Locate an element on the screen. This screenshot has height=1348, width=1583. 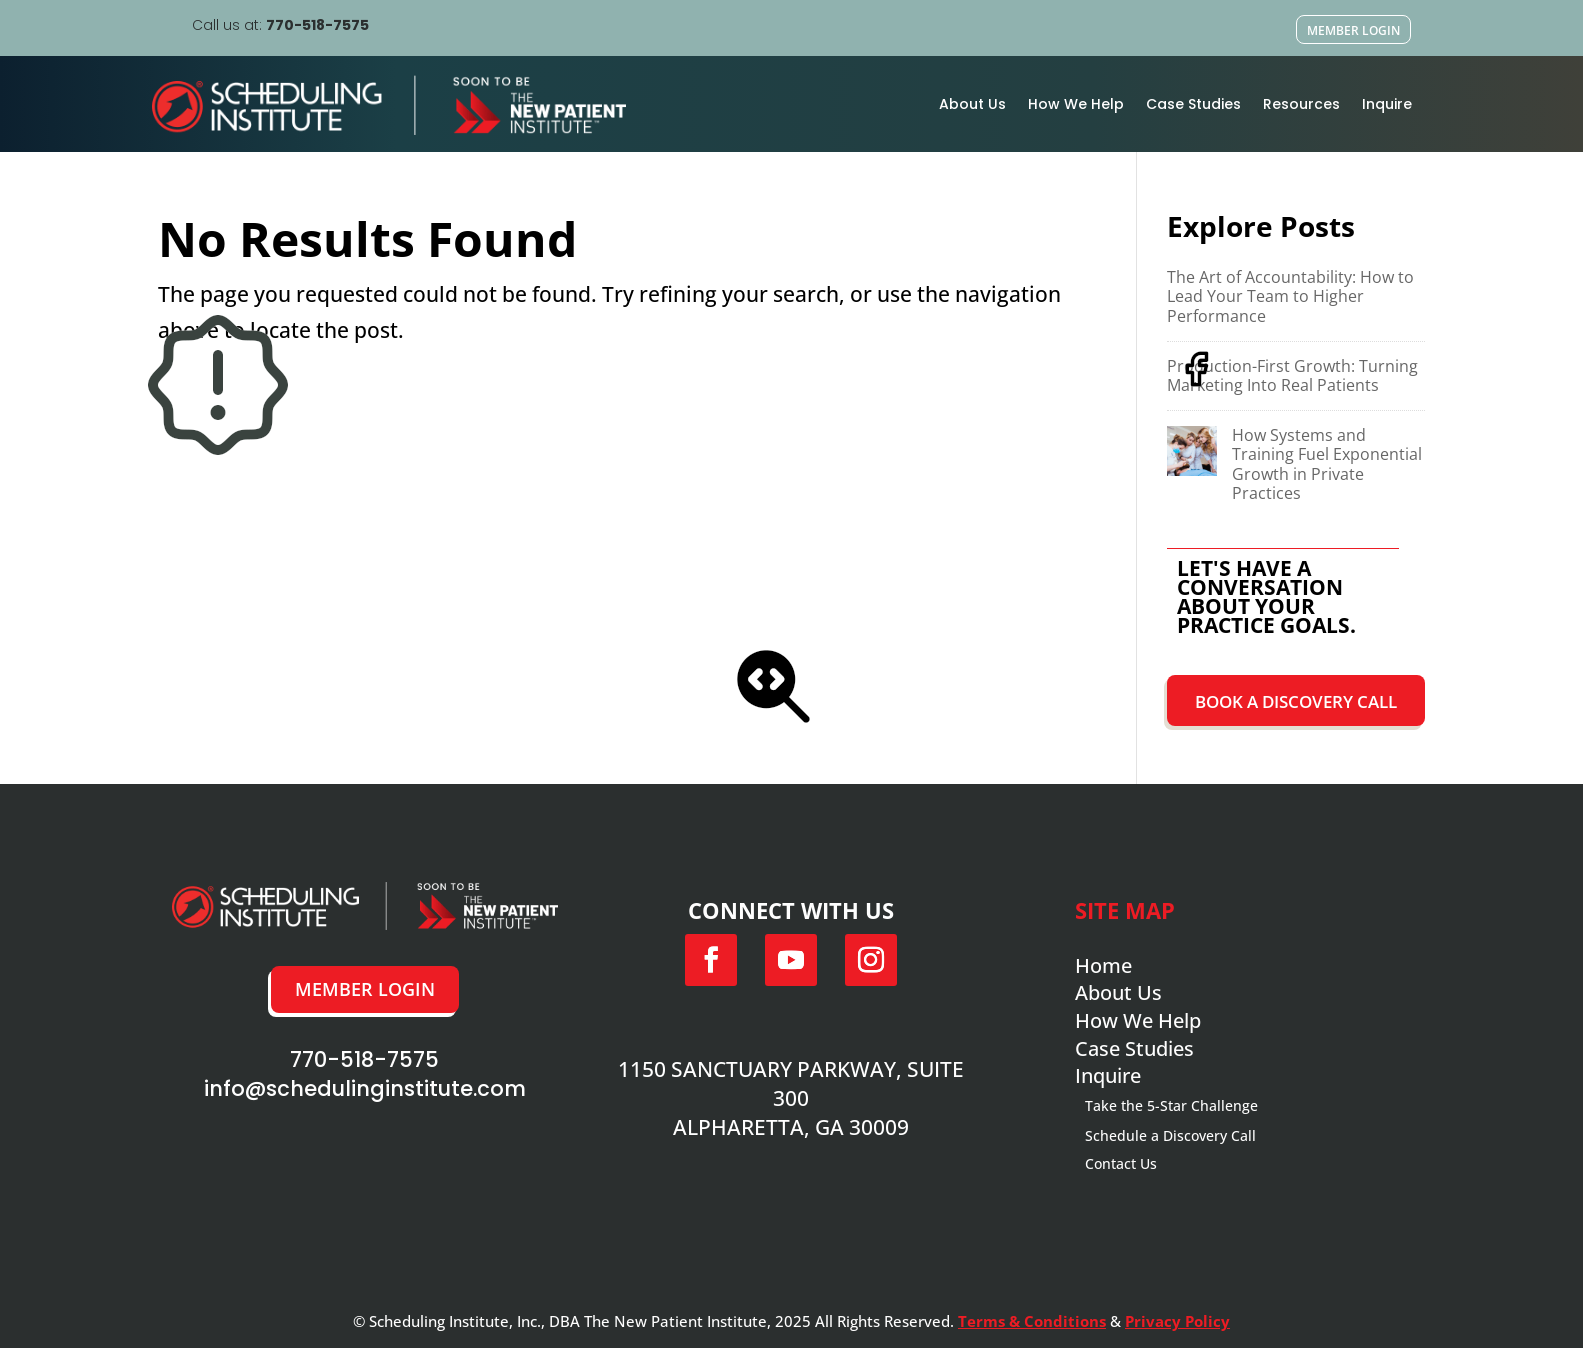
search or inspect code is located at coordinates (773, 686).